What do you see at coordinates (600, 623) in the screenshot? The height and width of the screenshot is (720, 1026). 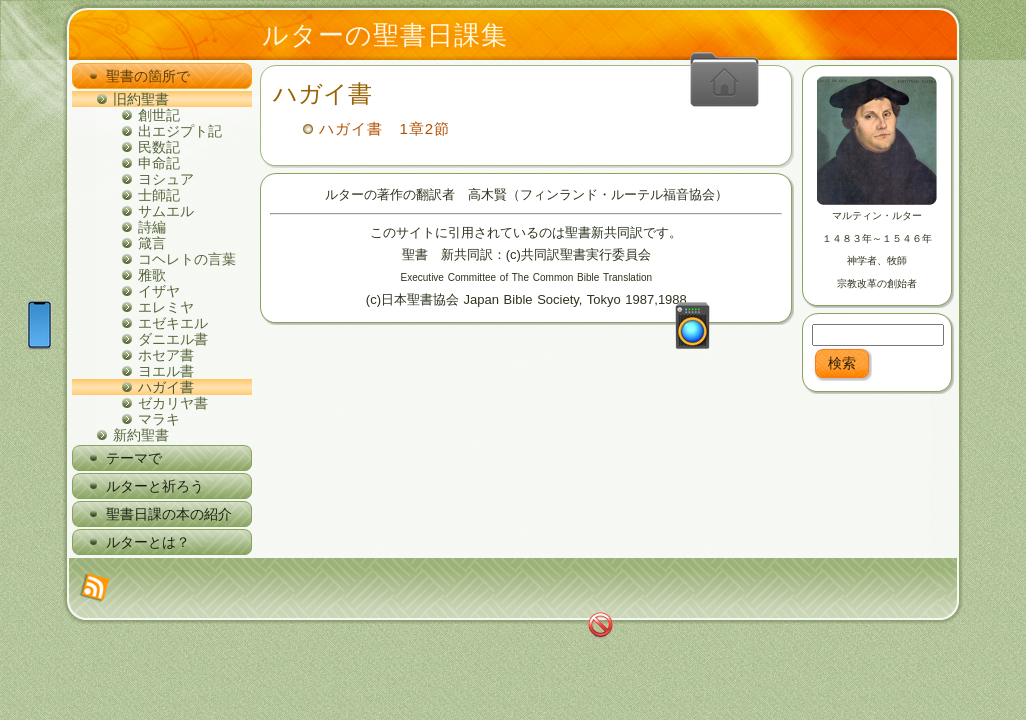 I see `delete selected item` at bounding box center [600, 623].